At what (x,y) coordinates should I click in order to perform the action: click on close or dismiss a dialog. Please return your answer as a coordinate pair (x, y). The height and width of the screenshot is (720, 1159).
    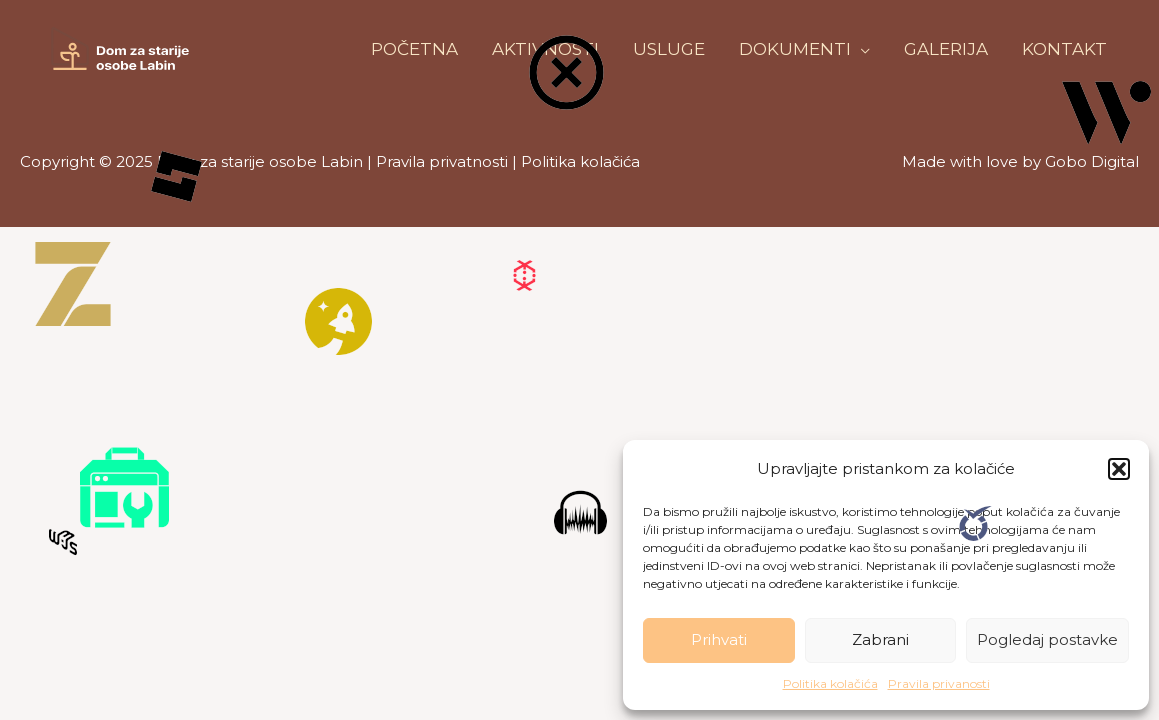
    Looking at the image, I should click on (566, 72).